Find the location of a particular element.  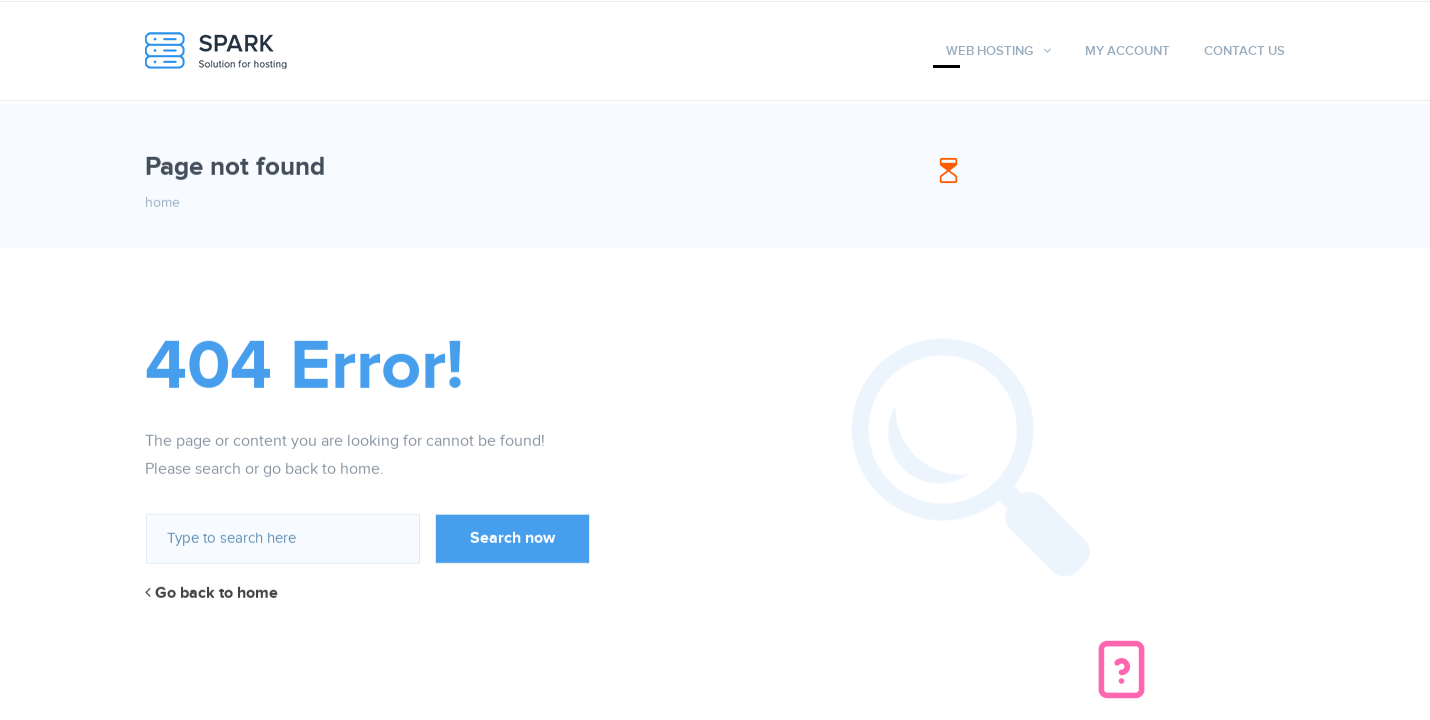

unknown or unrecognized device detected is located at coordinates (1121, 669).